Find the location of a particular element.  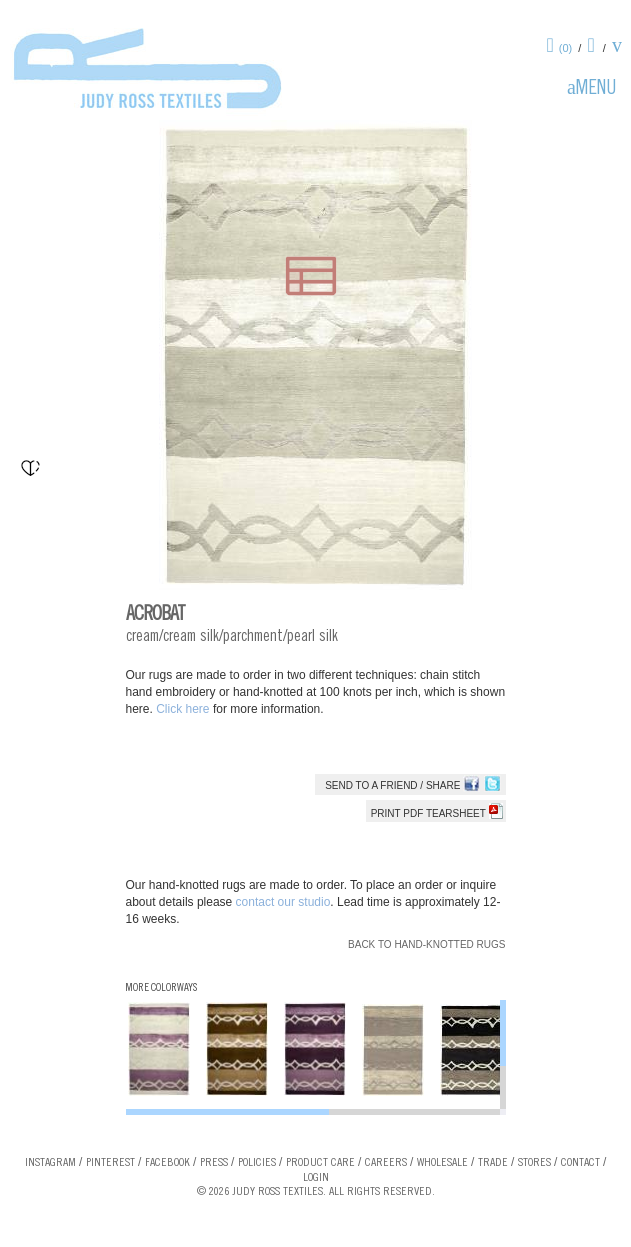

view data in table format is located at coordinates (311, 276).